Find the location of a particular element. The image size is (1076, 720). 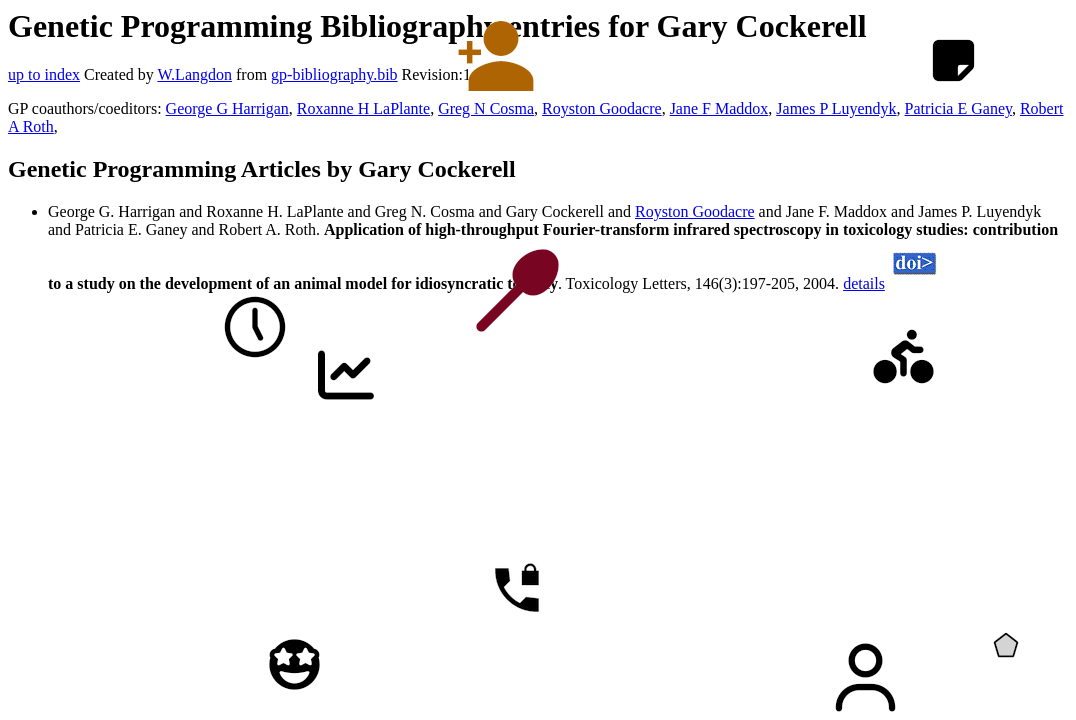

indicates phone is locked during a call is located at coordinates (517, 590).